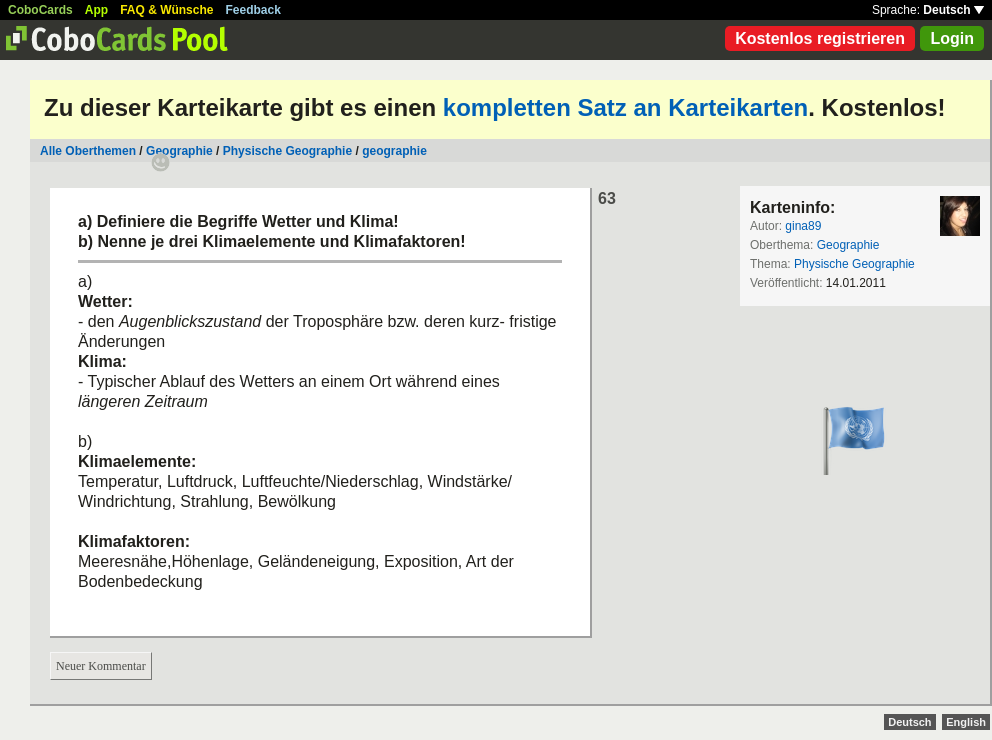  What do you see at coordinates (160, 162) in the screenshot?
I see `insert smirking emoji in message` at bounding box center [160, 162].